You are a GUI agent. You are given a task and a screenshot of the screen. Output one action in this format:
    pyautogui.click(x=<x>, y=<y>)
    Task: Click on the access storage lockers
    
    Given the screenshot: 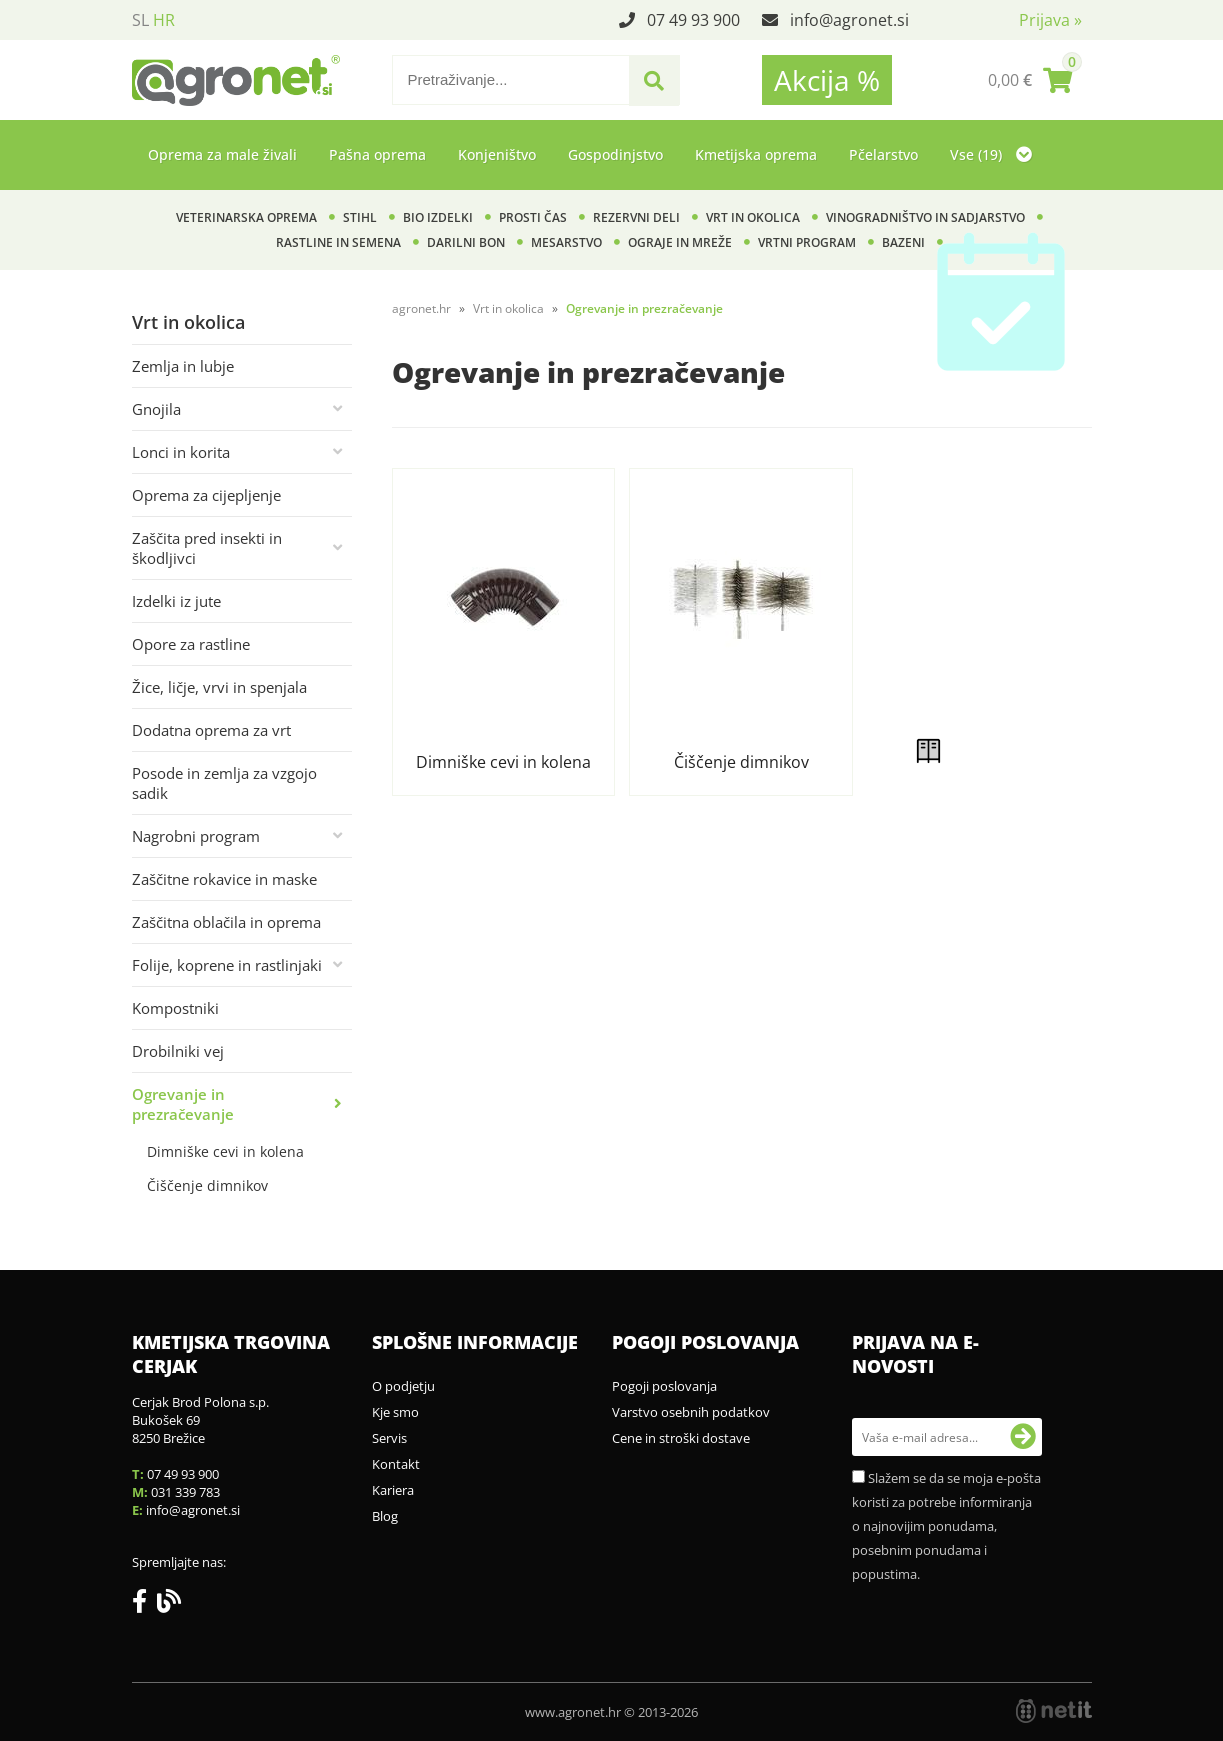 What is the action you would take?
    pyautogui.click(x=928, y=750)
    